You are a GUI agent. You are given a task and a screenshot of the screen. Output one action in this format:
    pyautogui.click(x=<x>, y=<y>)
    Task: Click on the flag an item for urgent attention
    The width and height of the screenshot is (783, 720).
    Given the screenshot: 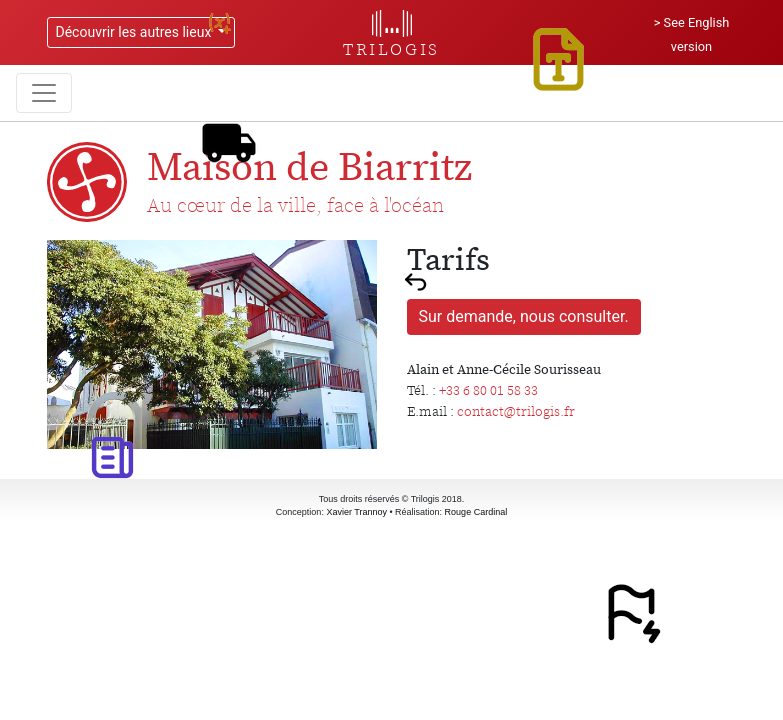 What is the action you would take?
    pyautogui.click(x=631, y=611)
    